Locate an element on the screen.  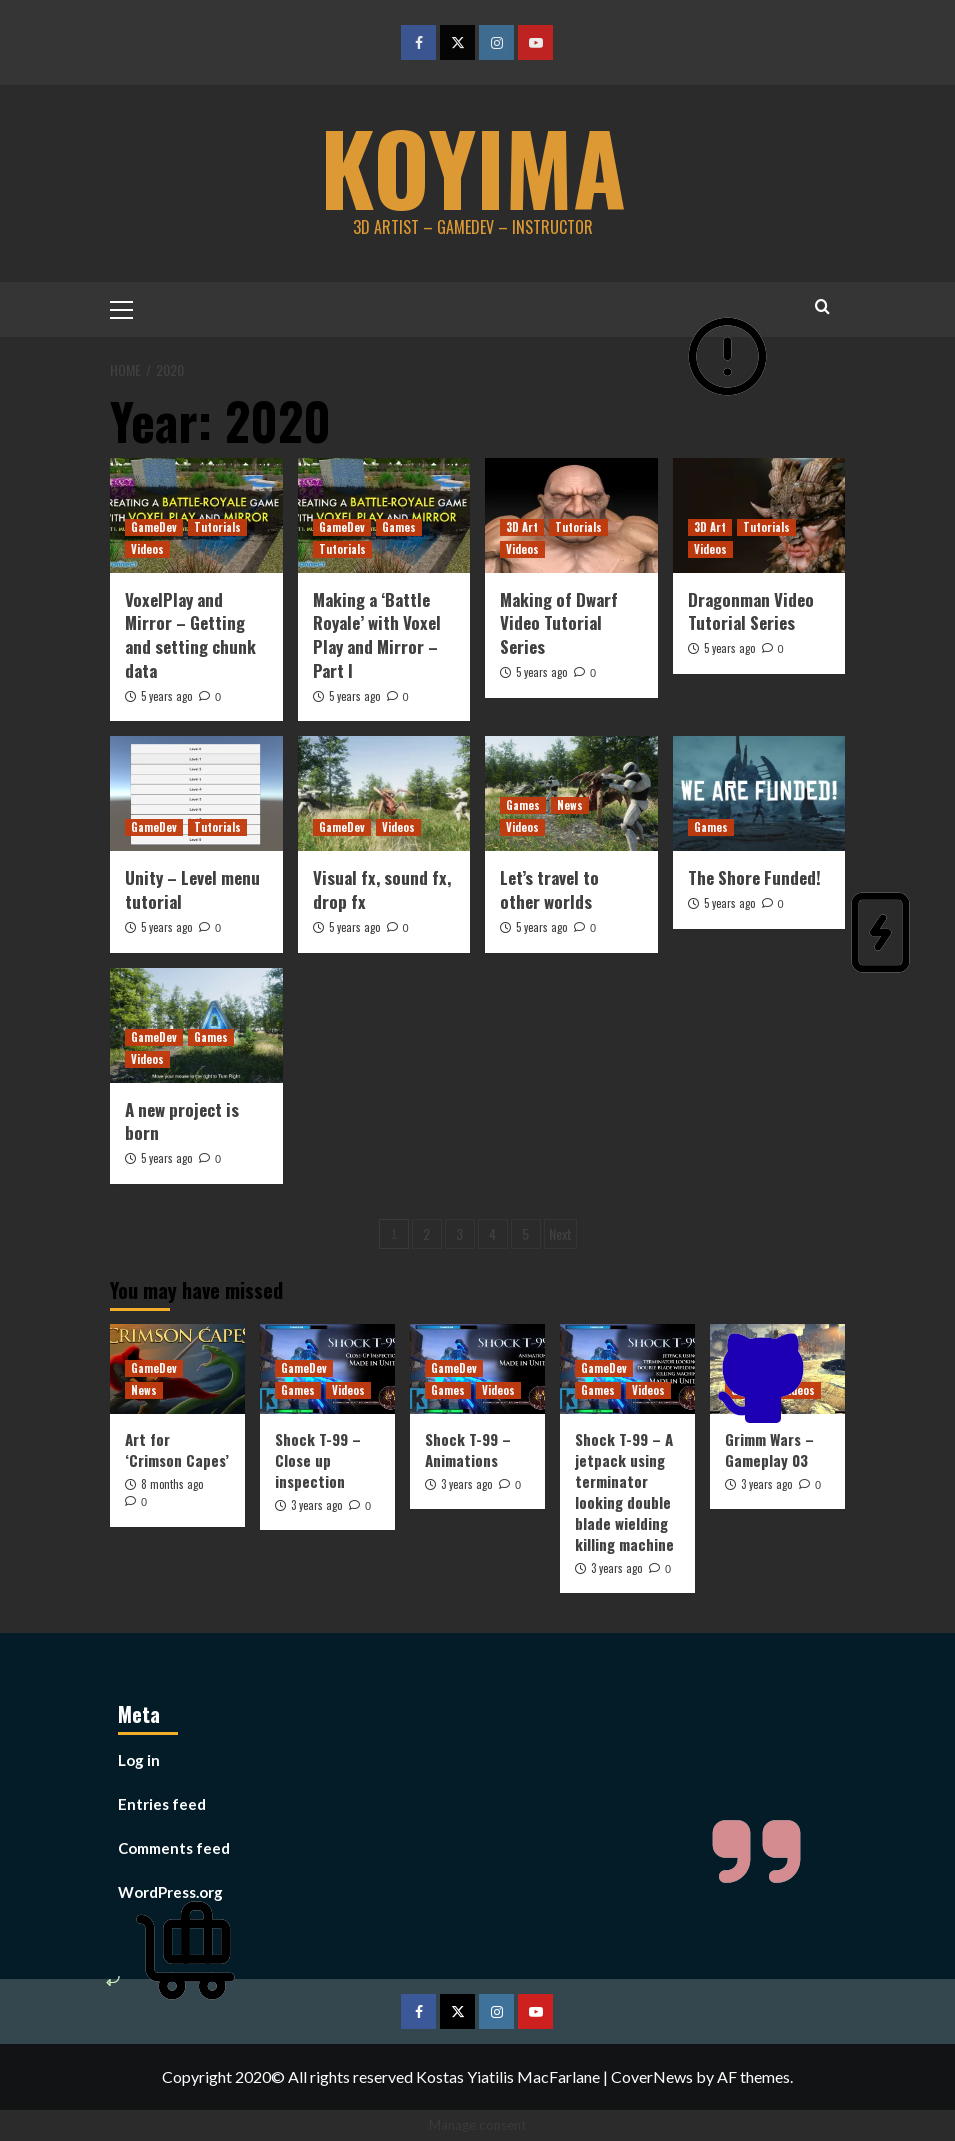
reply to a message or comment is located at coordinates (113, 1981).